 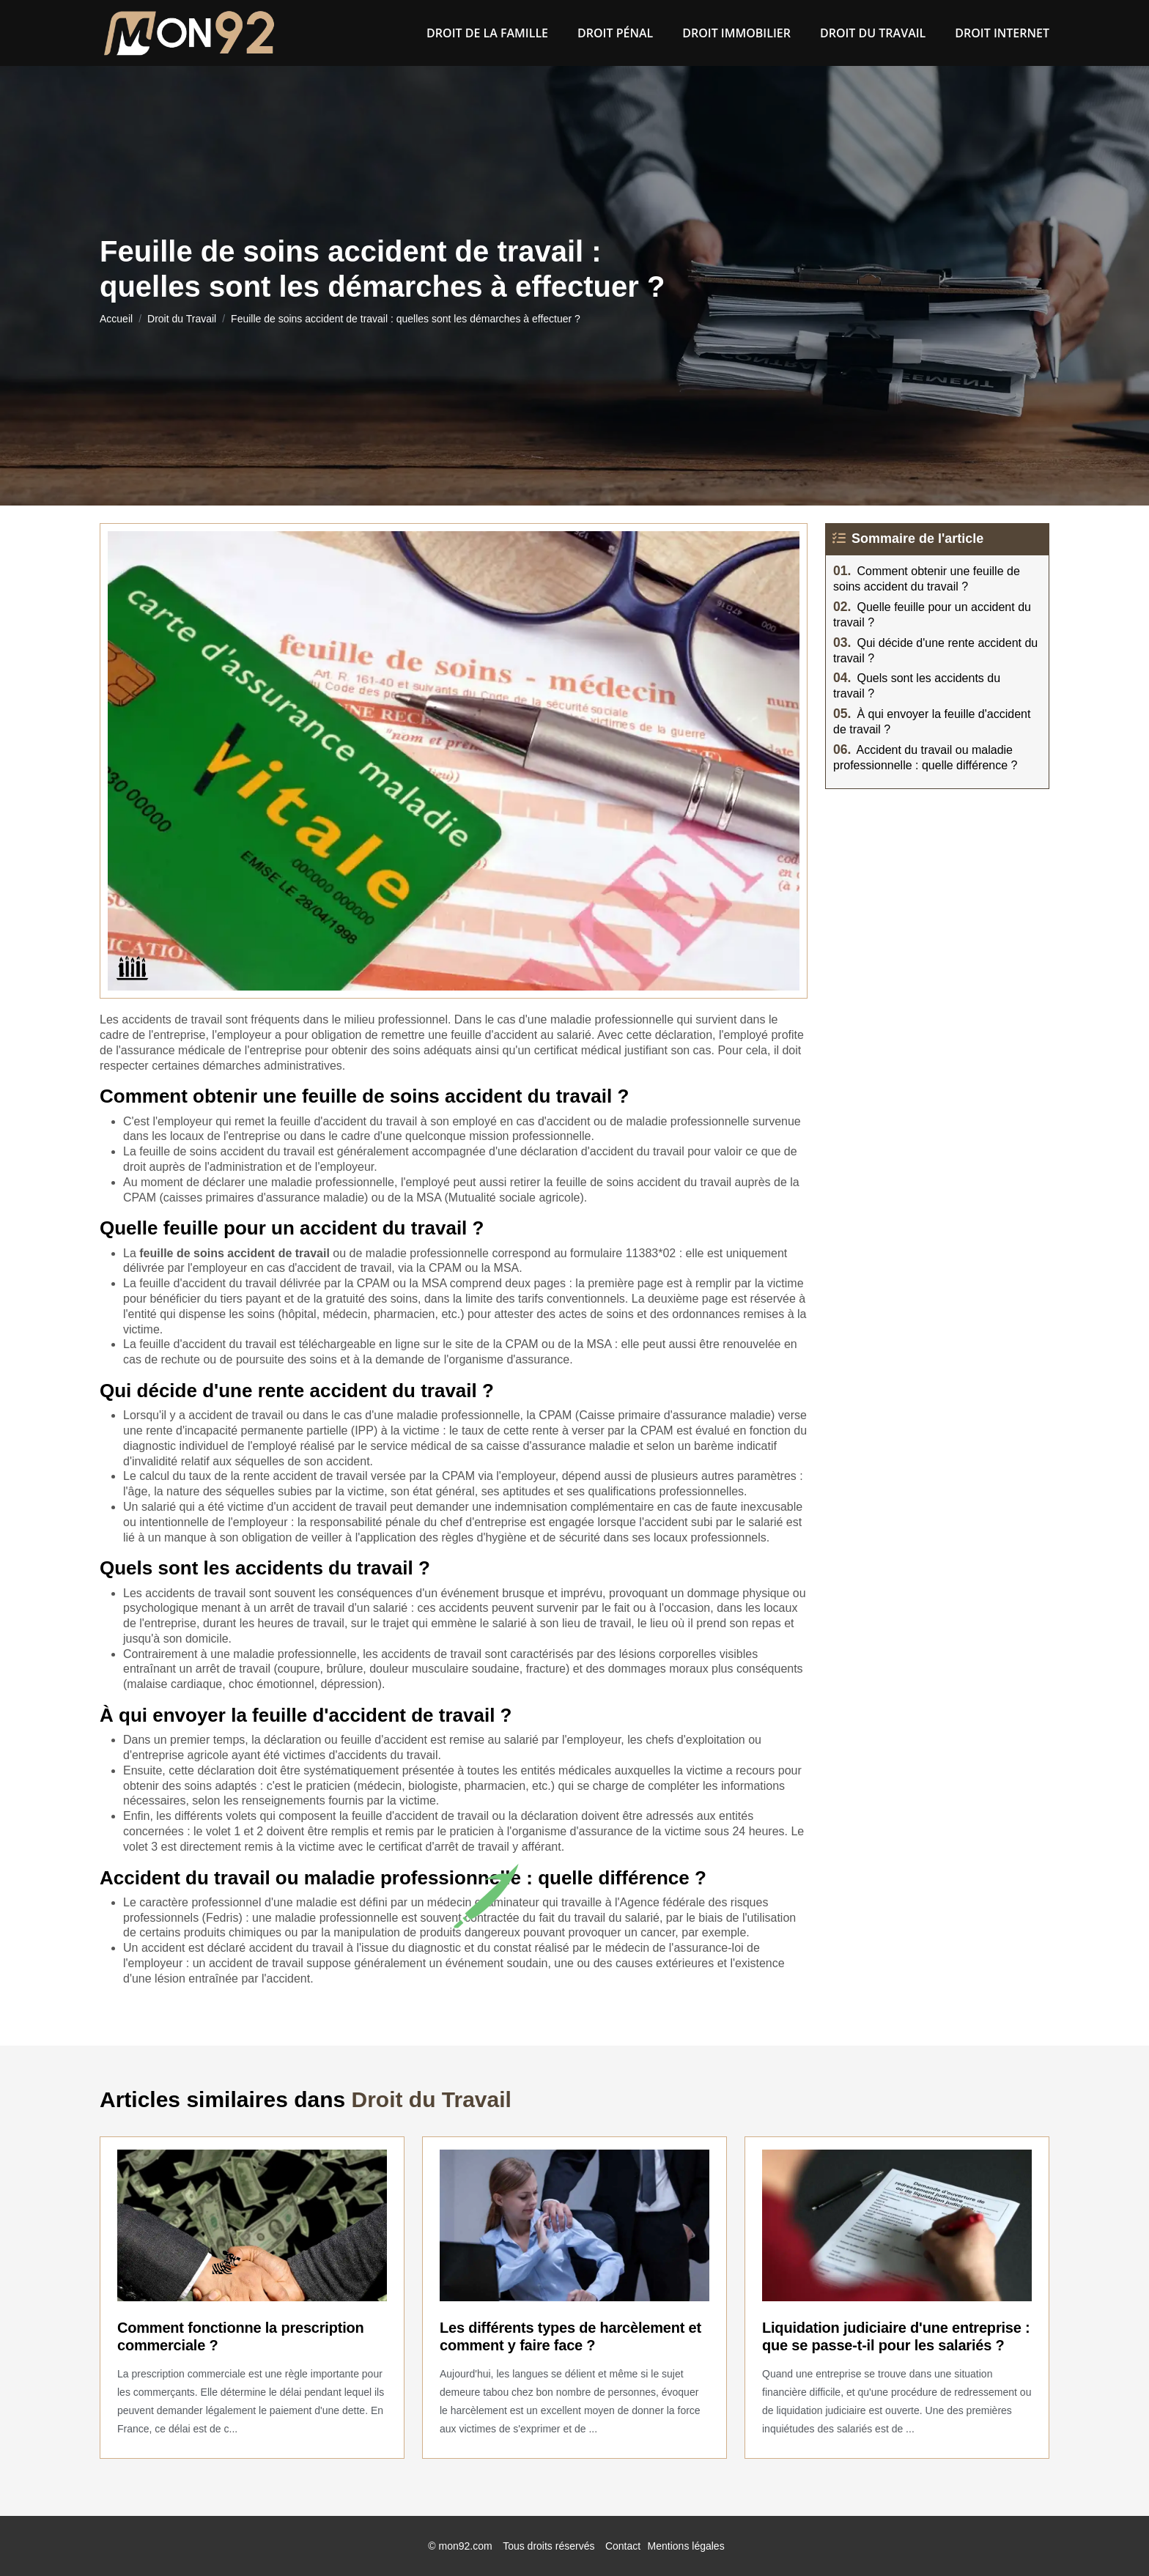 What do you see at coordinates (132, 964) in the screenshot?
I see `access candle or lighting settings` at bounding box center [132, 964].